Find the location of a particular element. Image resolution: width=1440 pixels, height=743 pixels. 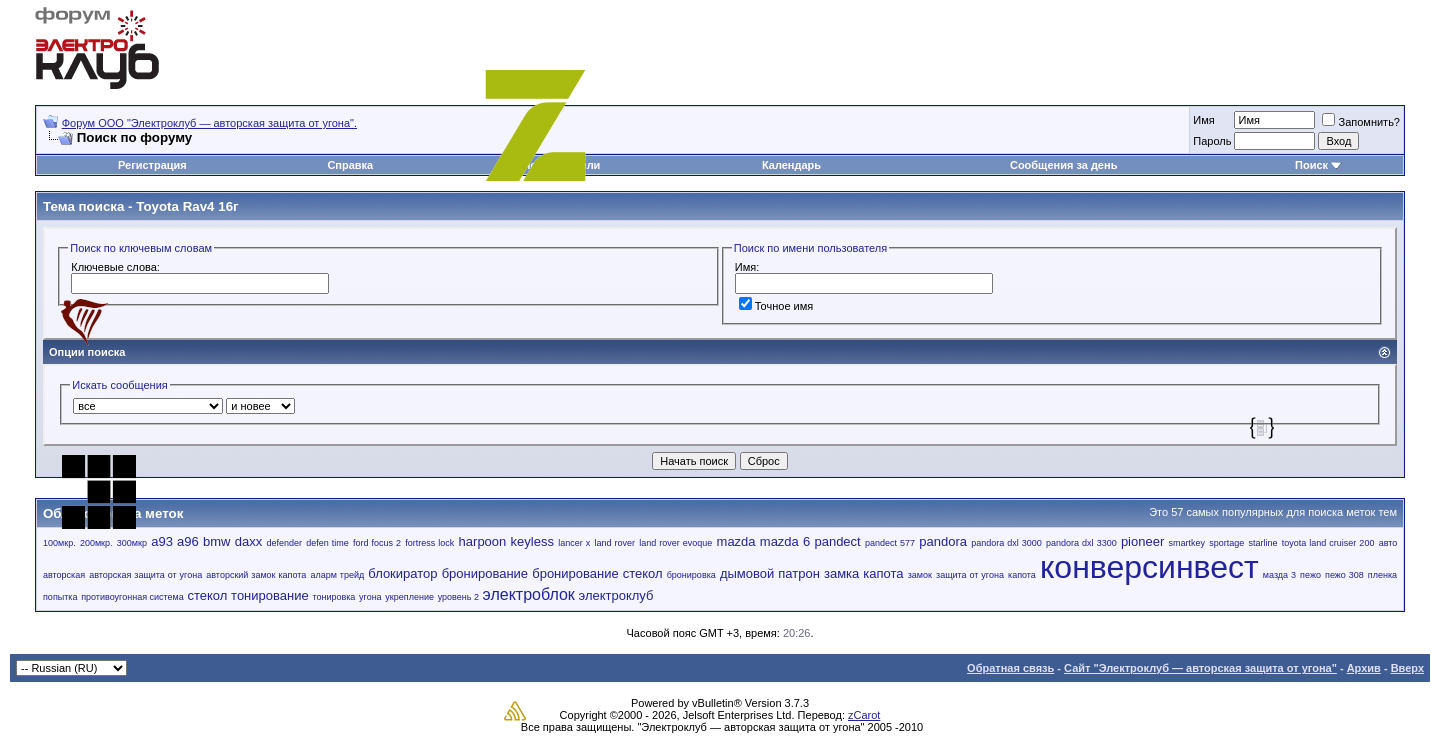

link to Sentry error monitoring service is located at coordinates (515, 711).